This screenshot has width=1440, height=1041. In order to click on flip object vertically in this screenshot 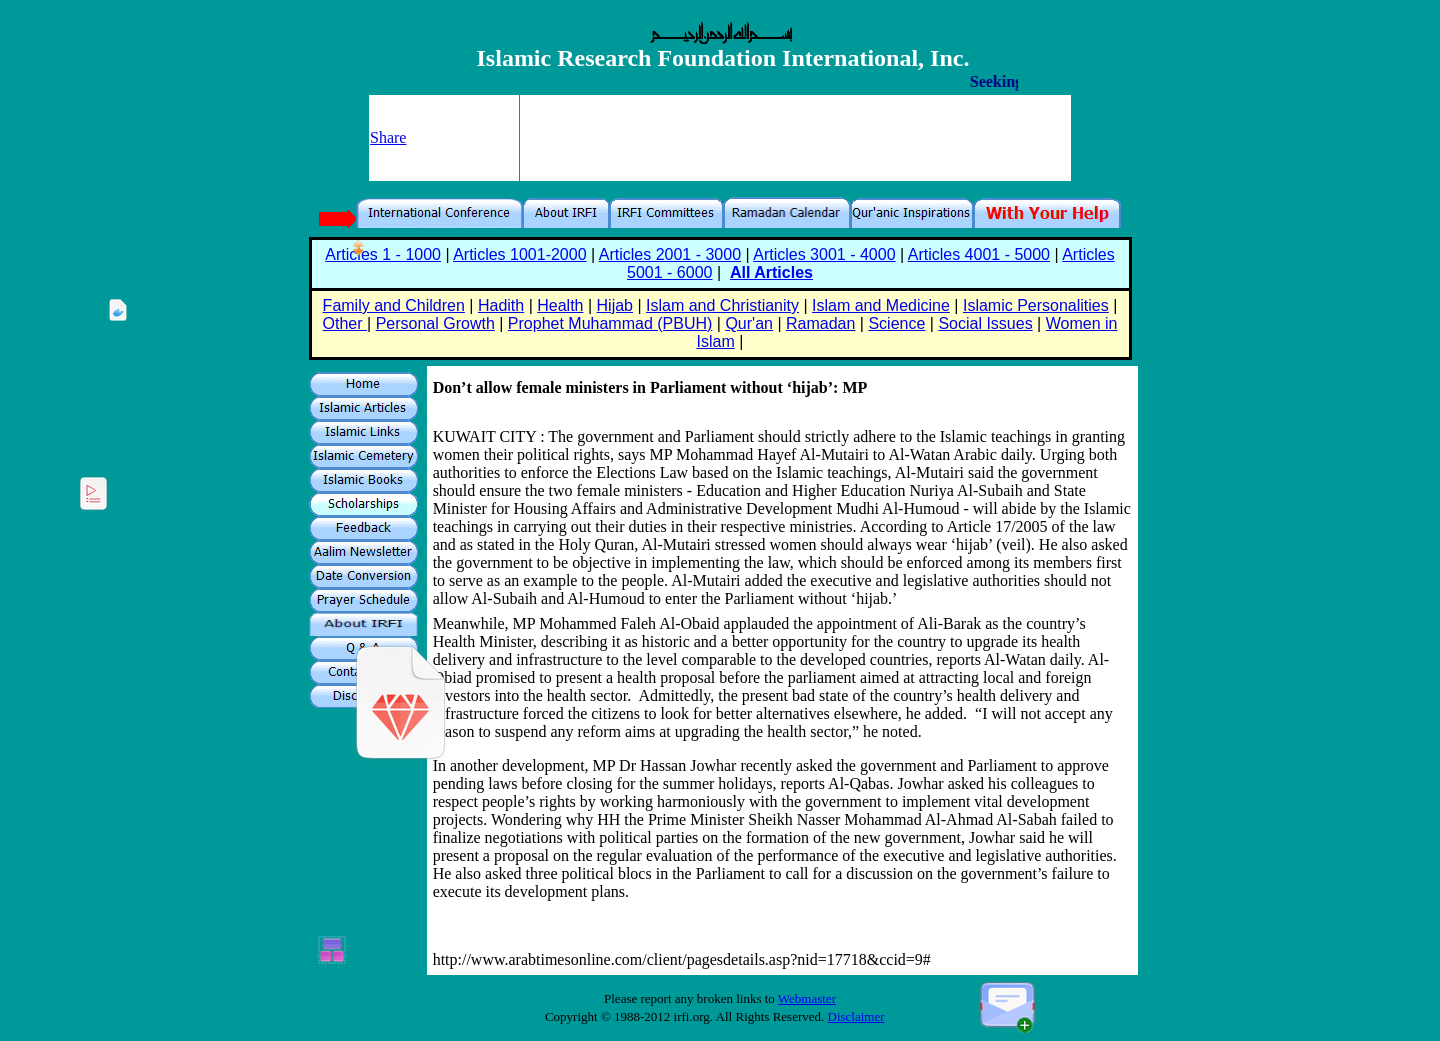, I will do `click(358, 248)`.